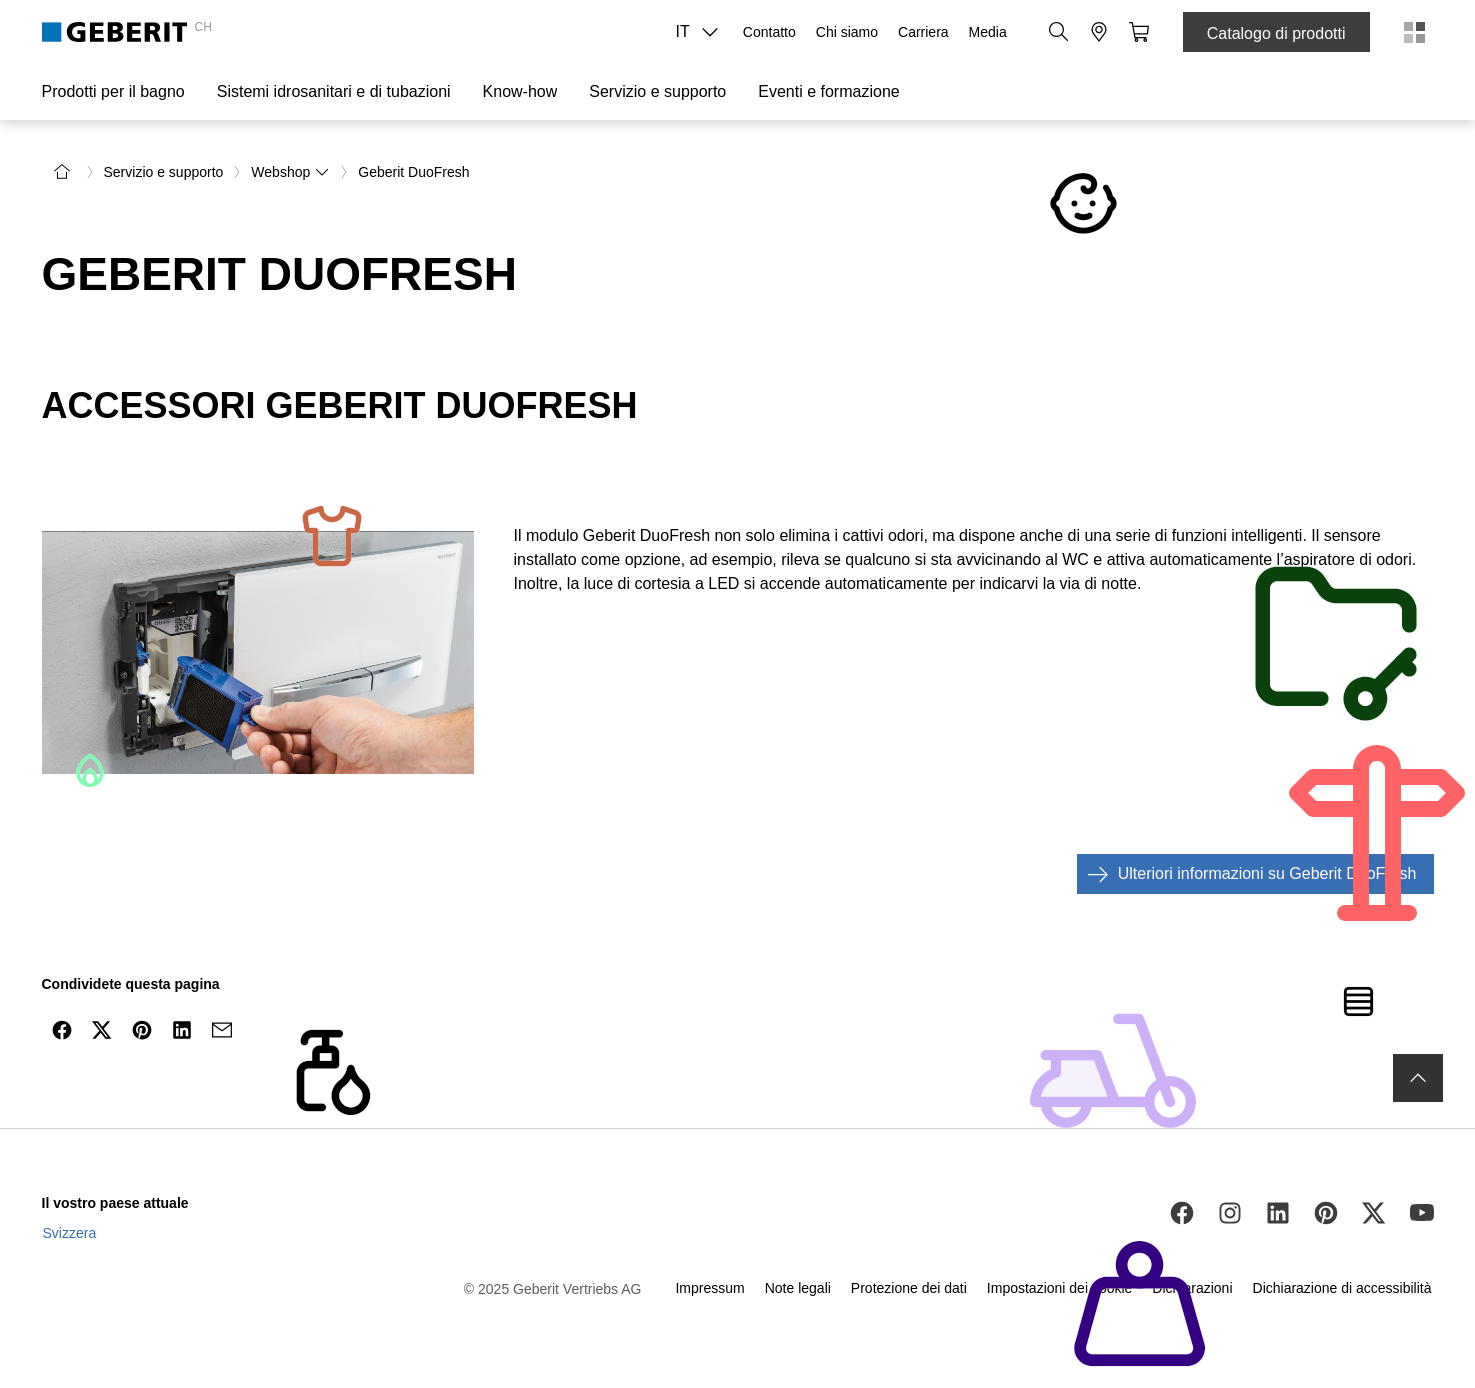 Image resolution: width=1475 pixels, height=1388 pixels. Describe the element at coordinates (90, 771) in the screenshot. I see `view trending or hot content` at that location.